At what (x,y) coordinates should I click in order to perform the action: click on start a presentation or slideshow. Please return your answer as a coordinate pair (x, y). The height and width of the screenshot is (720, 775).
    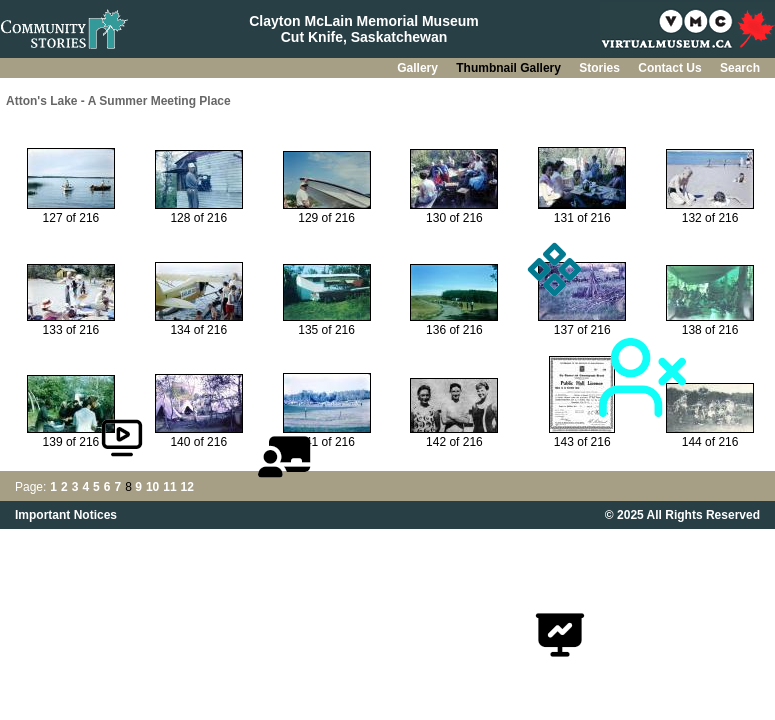
    Looking at the image, I should click on (560, 635).